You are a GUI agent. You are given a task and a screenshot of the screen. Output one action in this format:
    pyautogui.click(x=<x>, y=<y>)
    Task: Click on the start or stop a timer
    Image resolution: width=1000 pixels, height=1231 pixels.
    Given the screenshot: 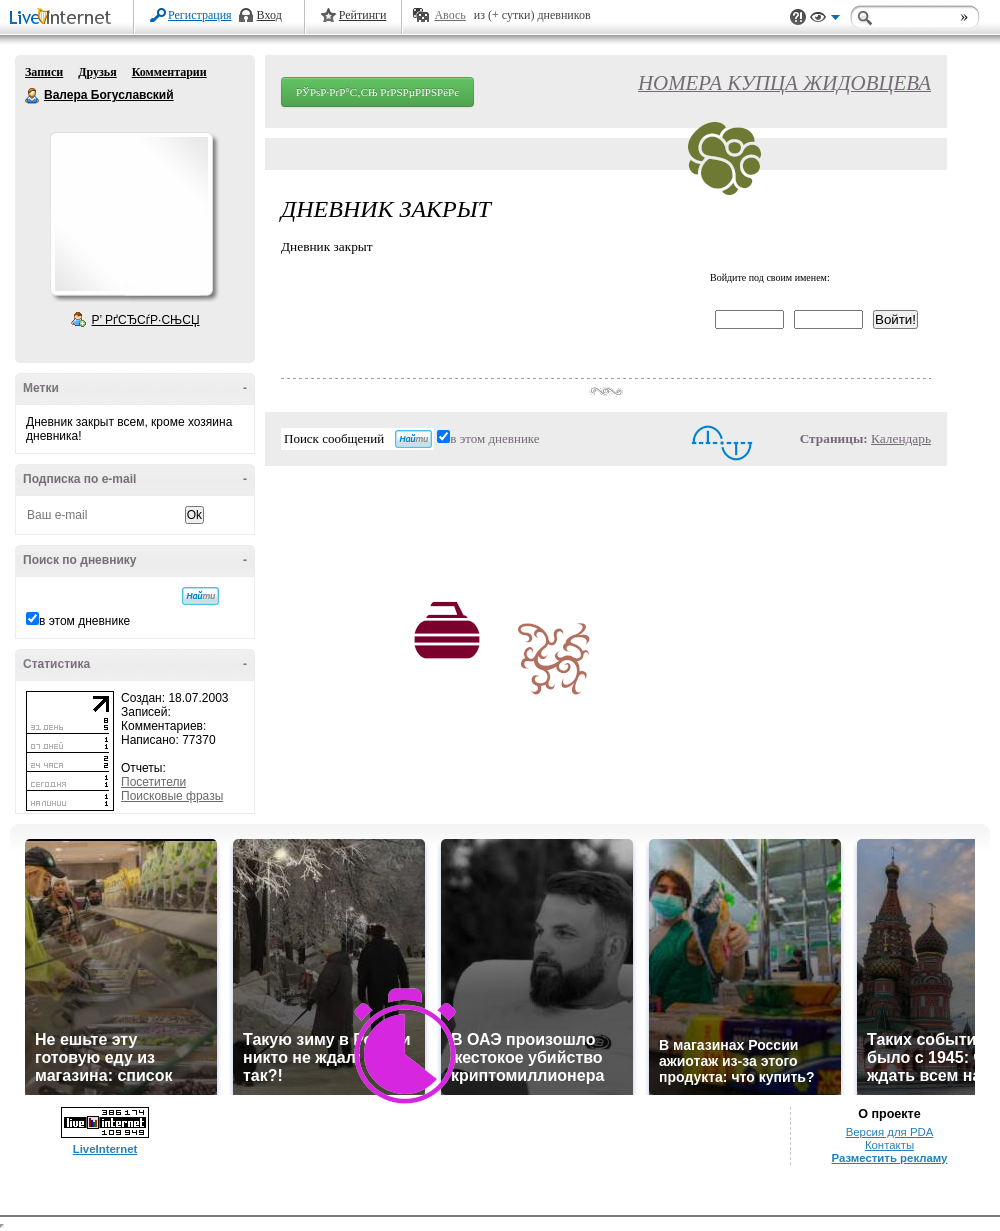 What is the action you would take?
    pyautogui.click(x=405, y=1046)
    